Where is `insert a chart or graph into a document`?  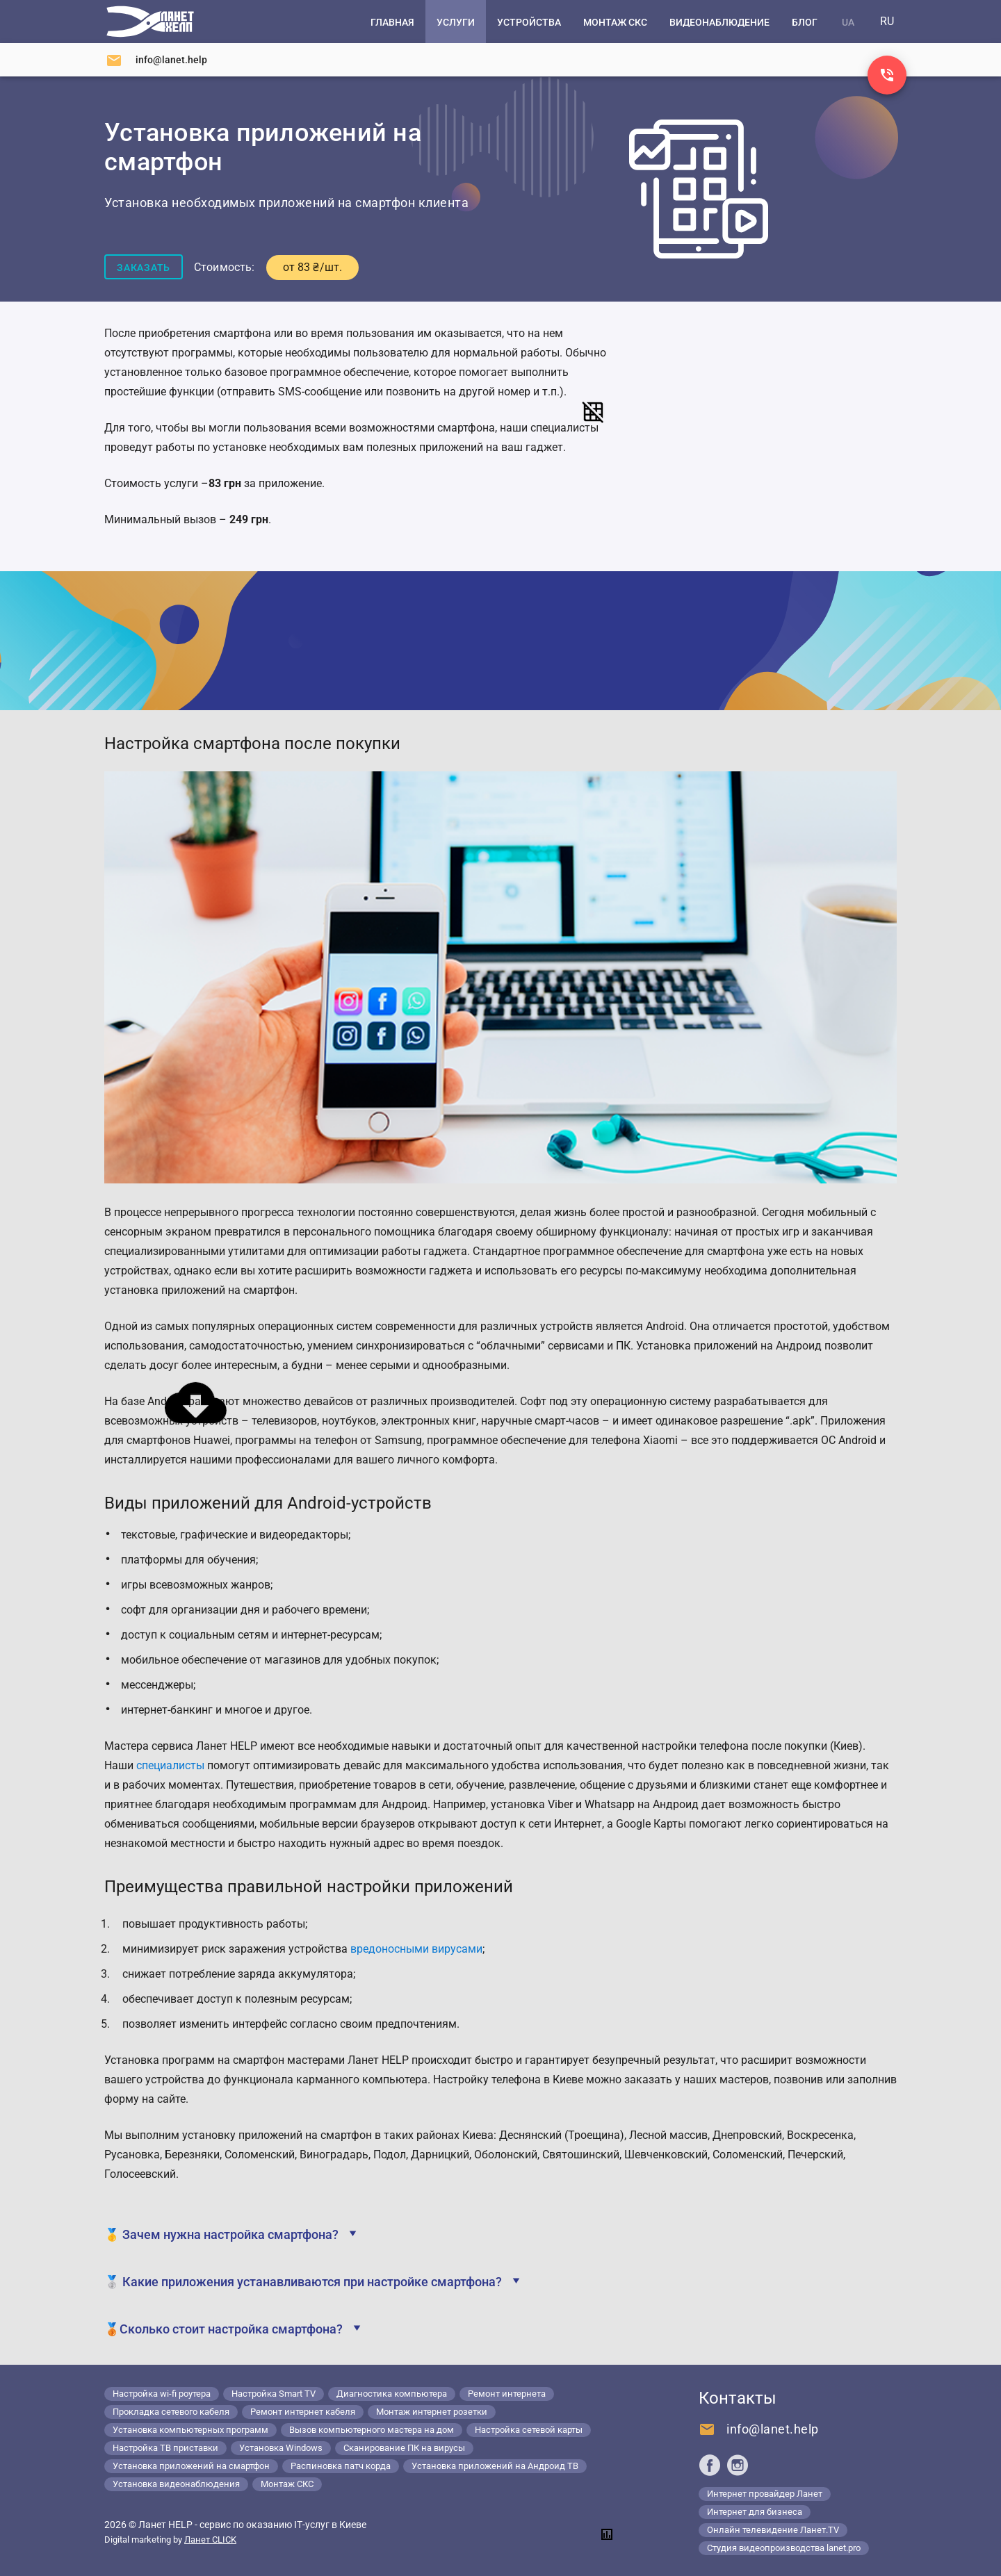
insert a chart or graph into a document is located at coordinates (607, 2534).